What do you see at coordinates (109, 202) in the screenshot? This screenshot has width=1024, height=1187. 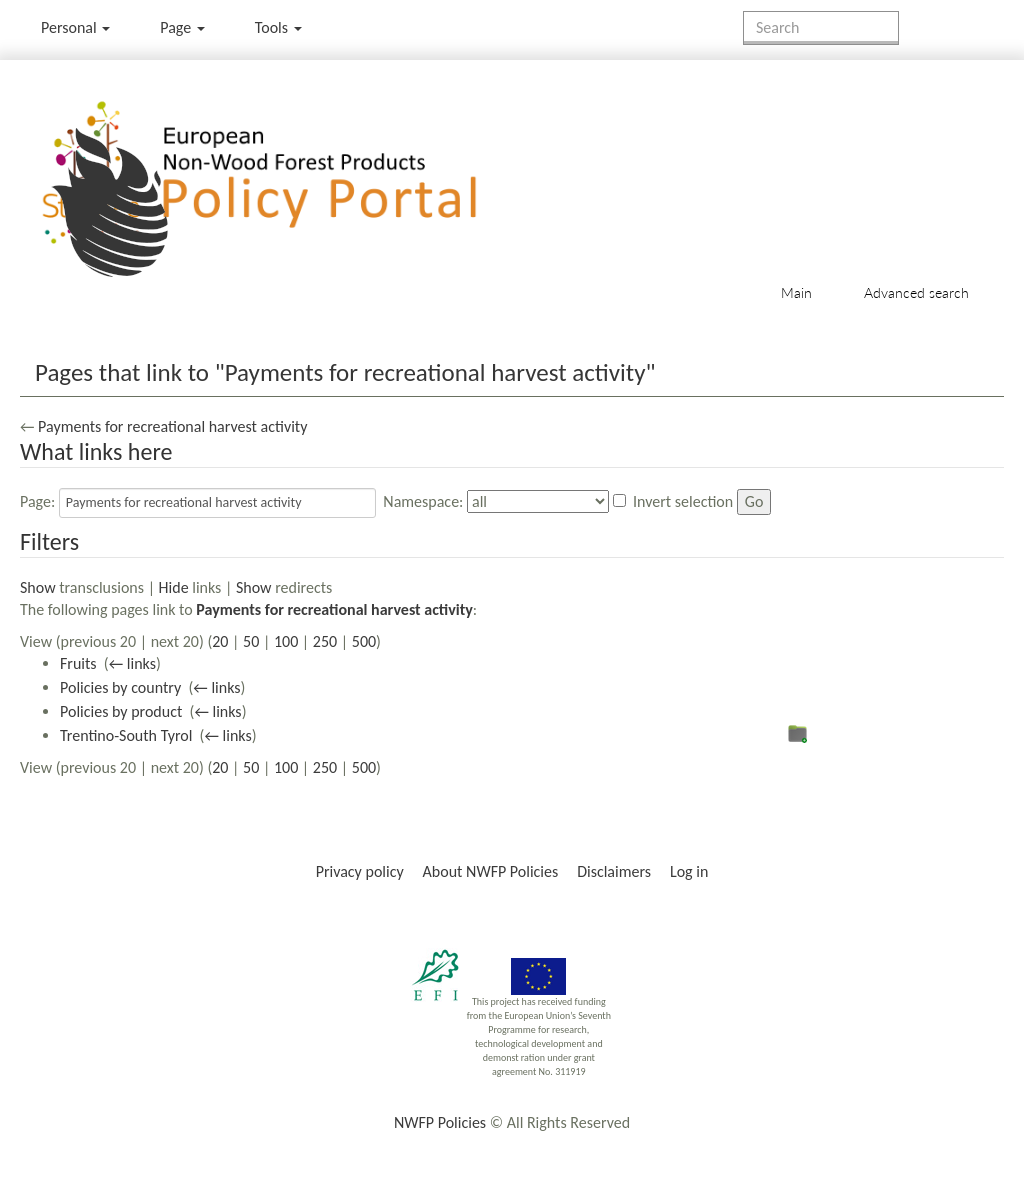 I see `open glade interface designer` at bounding box center [109, 202].